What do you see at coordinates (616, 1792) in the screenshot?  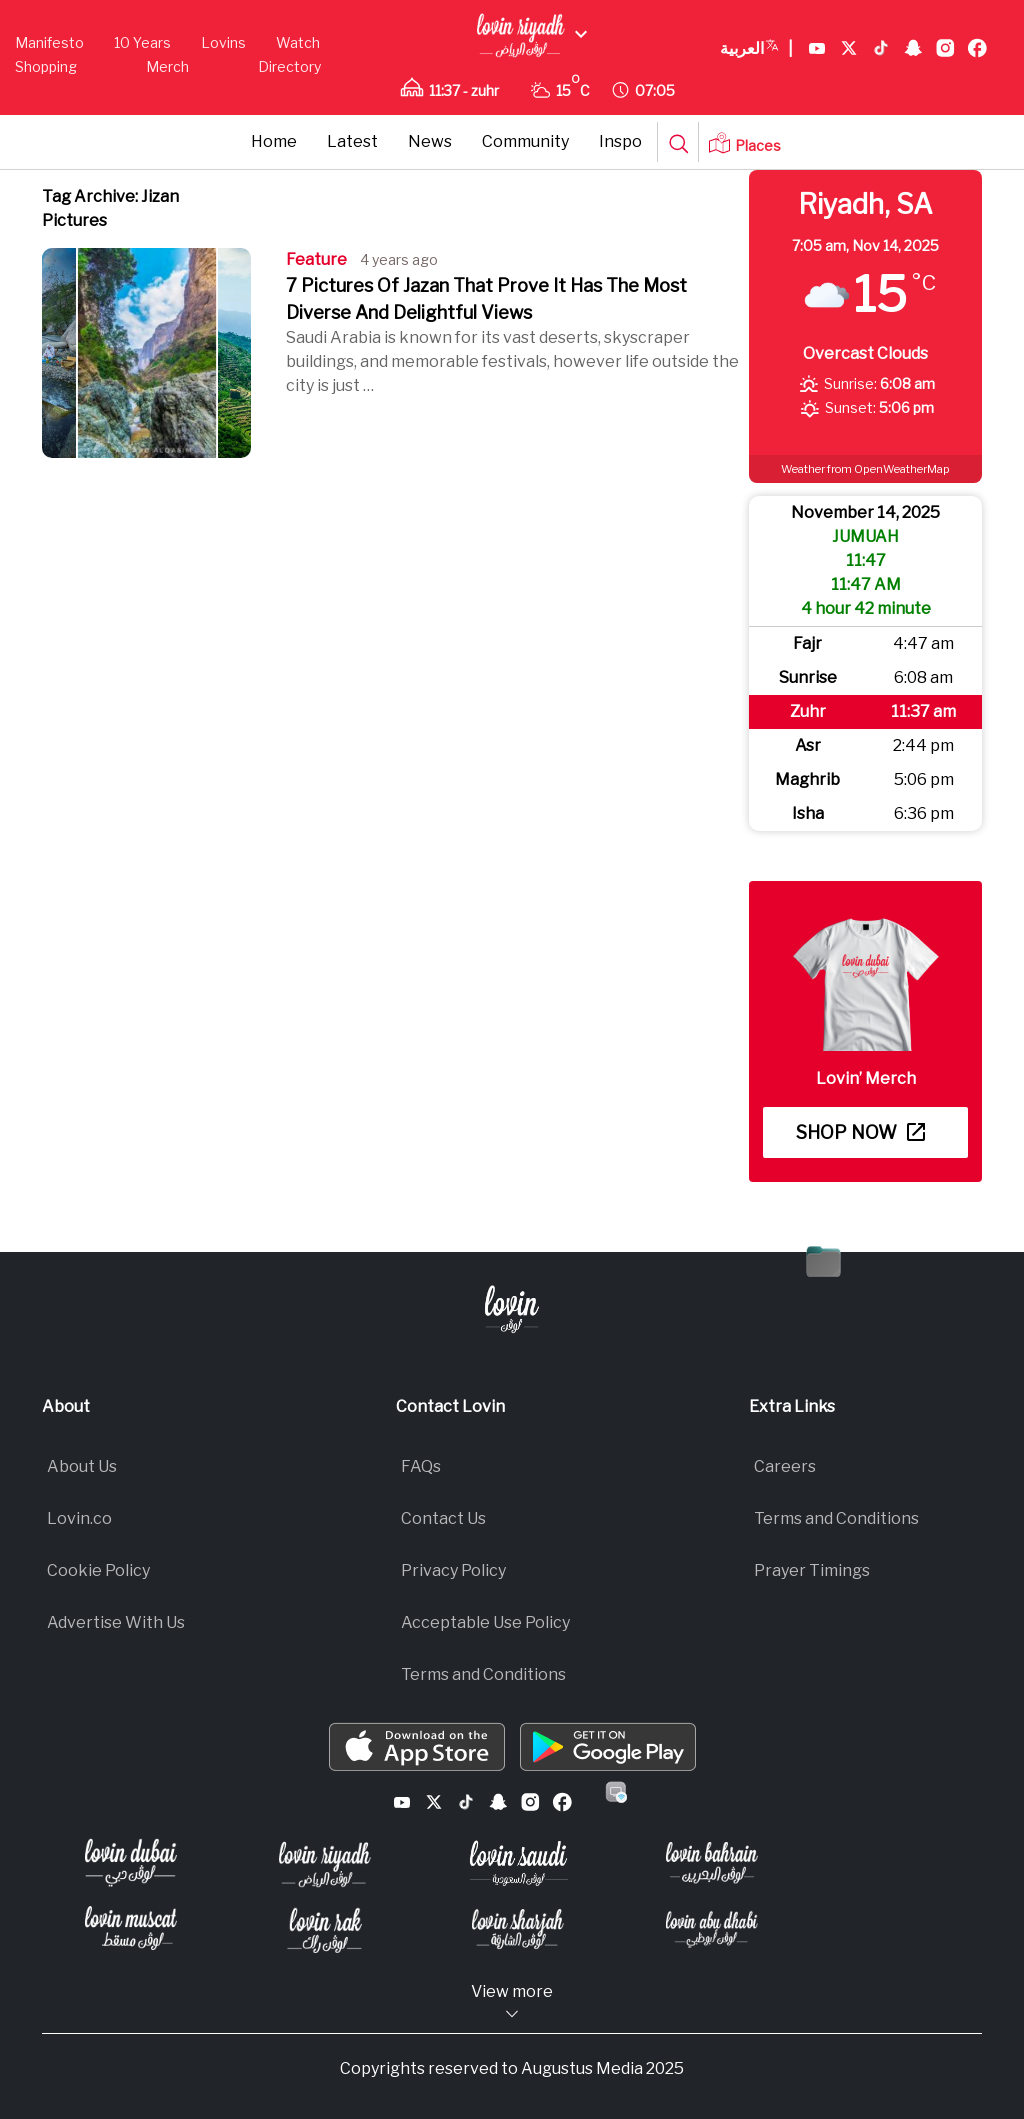 I see `open remote desktop preferences` at bounding box center [616, 1792].